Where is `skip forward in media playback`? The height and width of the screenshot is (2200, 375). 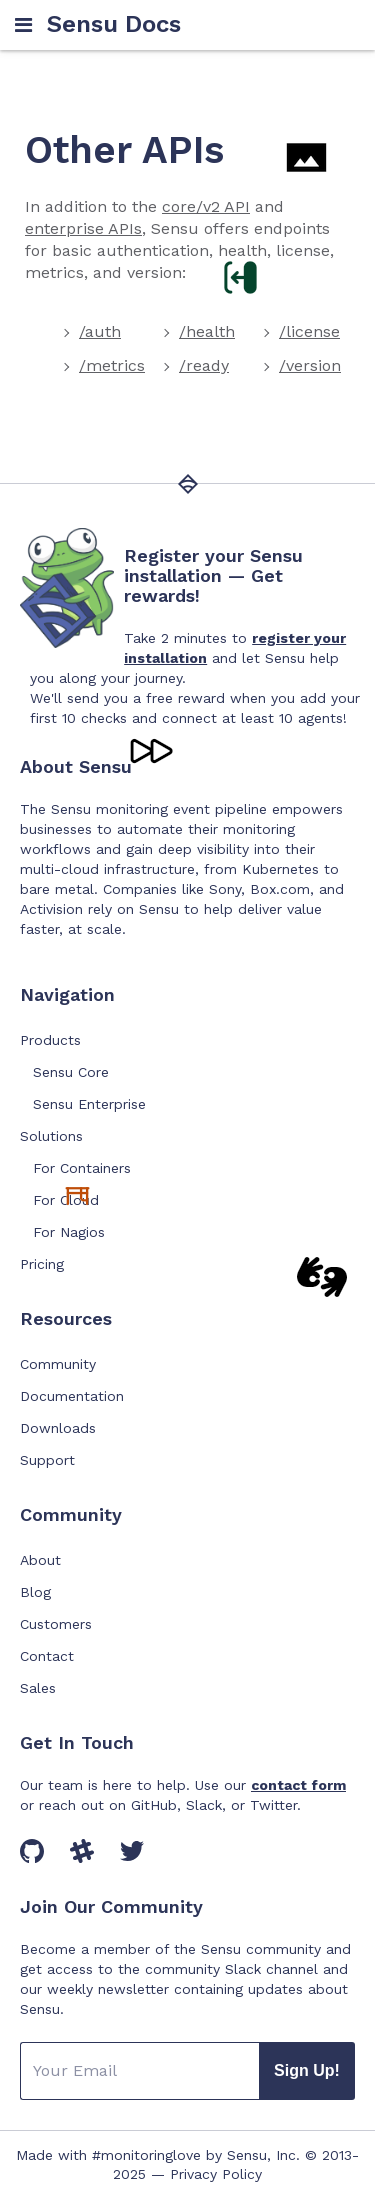 skip forward in media playback is located at coordinates (150, 749).